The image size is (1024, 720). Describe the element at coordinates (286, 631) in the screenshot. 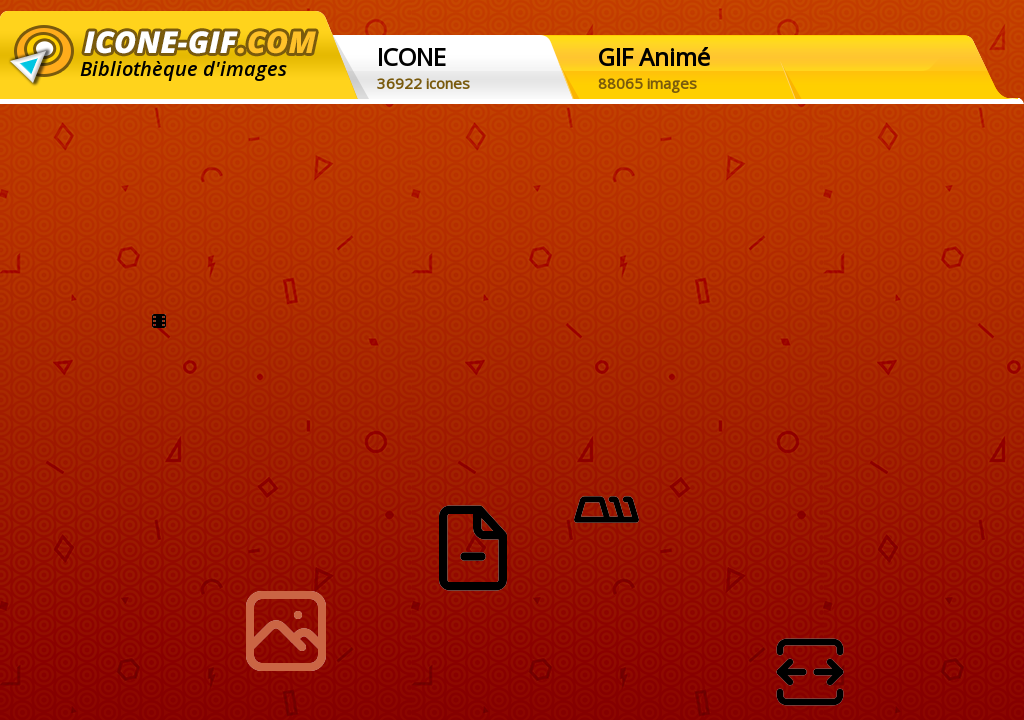

I see `view photos or images` at that location.